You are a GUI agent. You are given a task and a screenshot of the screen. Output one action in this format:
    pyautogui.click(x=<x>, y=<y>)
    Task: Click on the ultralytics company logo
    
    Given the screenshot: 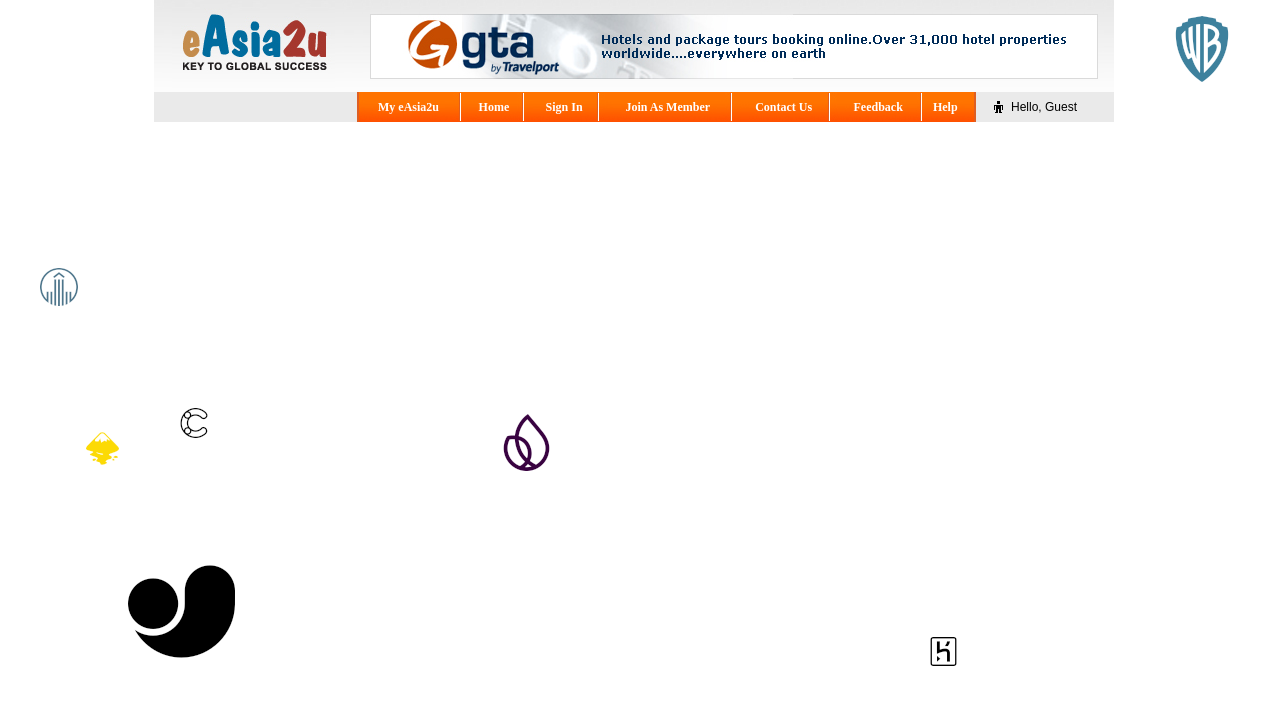 What is the action you would take?
    pyautogui.click(x=181, y=611)
    